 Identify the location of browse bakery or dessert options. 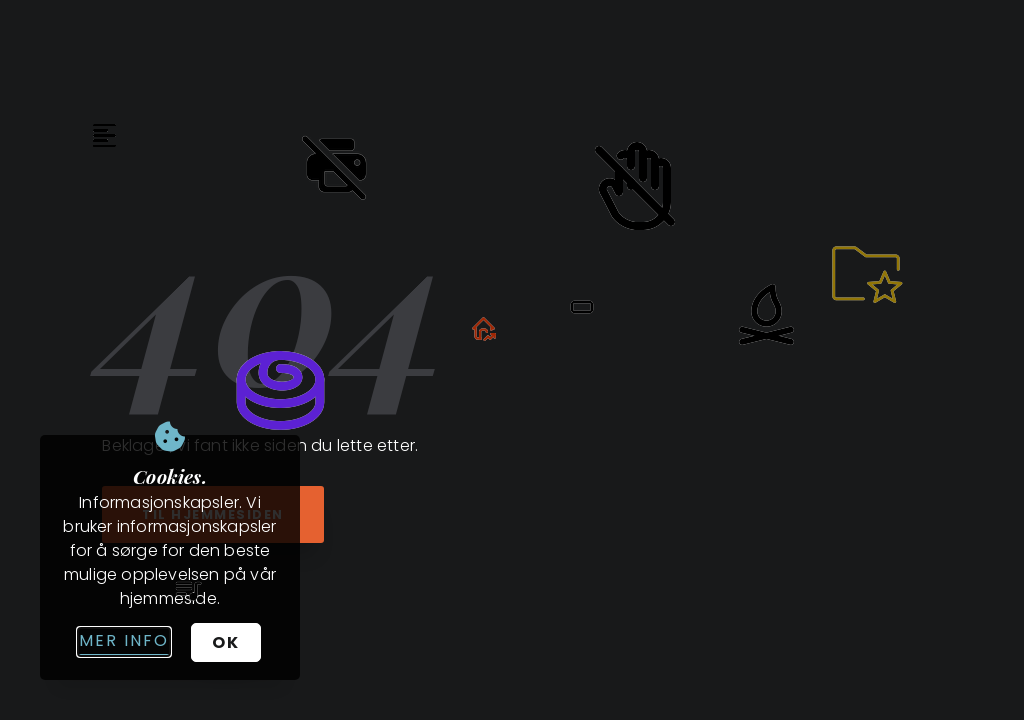
(280, 390).